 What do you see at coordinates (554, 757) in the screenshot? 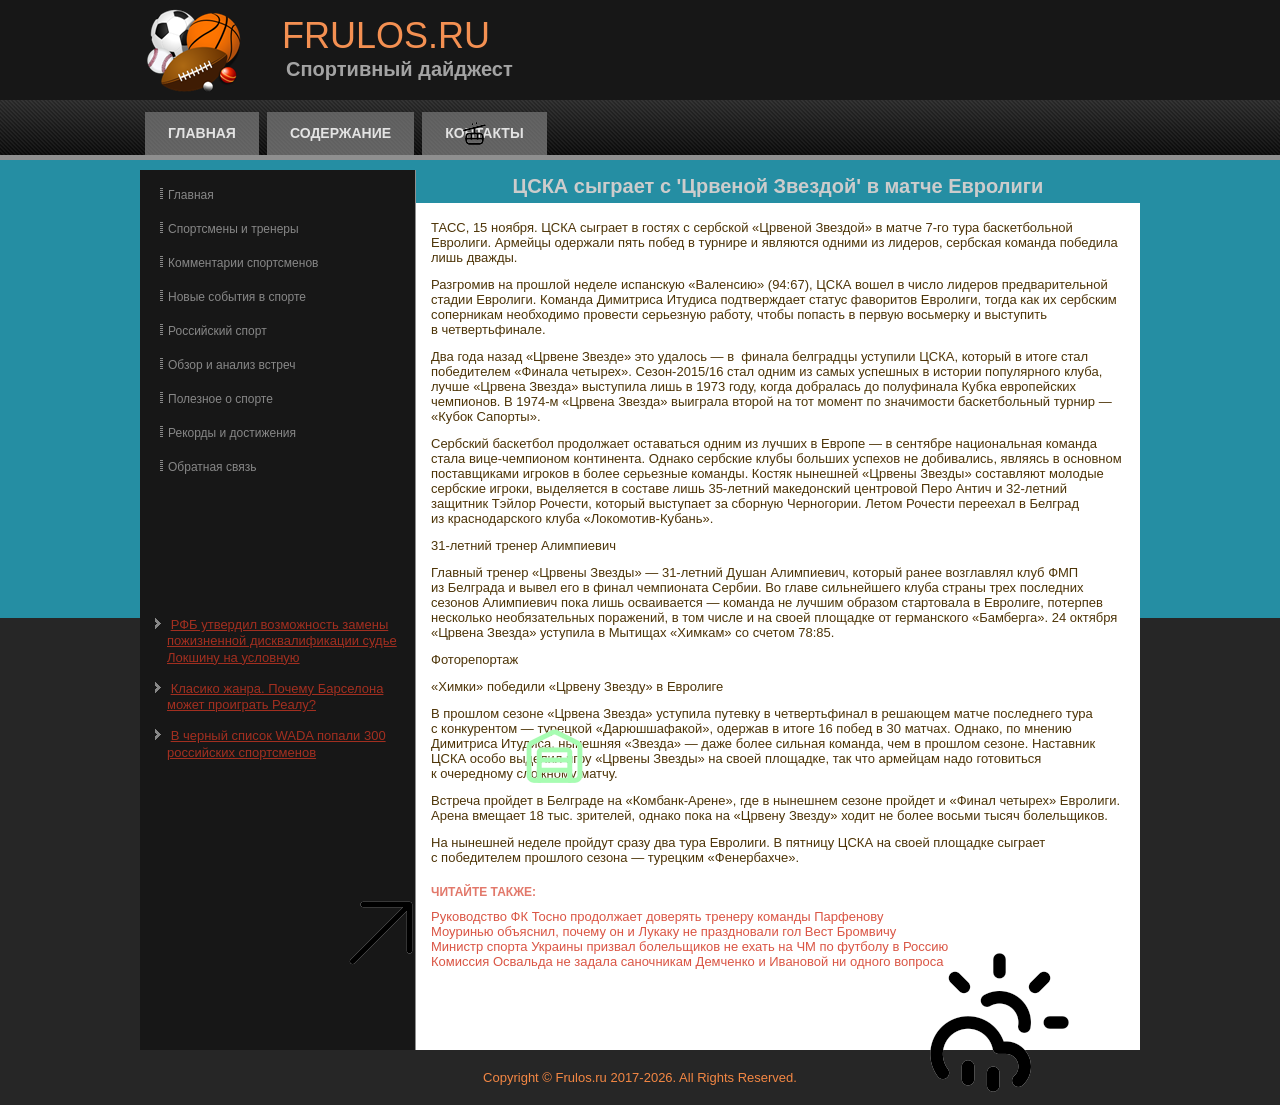
I see `access warehouse or storage inventory` at bounding box center [554, 757].